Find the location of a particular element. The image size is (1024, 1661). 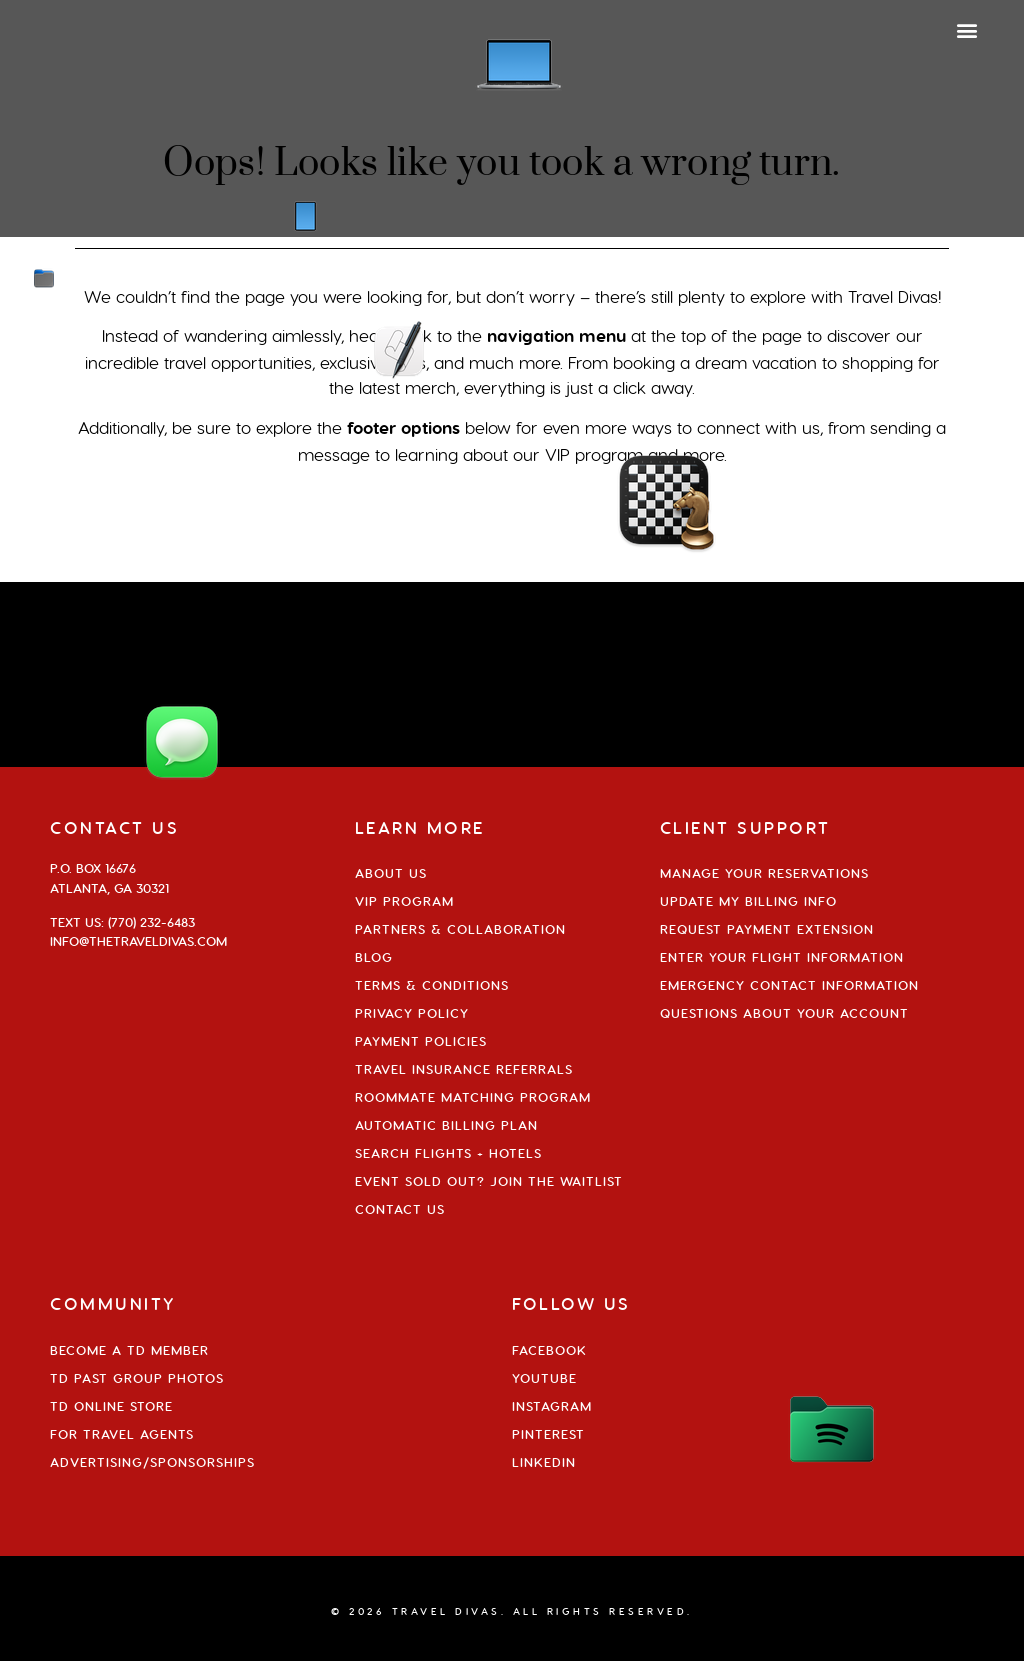

open a folder to view its contents is located at coordinates (44, 278).